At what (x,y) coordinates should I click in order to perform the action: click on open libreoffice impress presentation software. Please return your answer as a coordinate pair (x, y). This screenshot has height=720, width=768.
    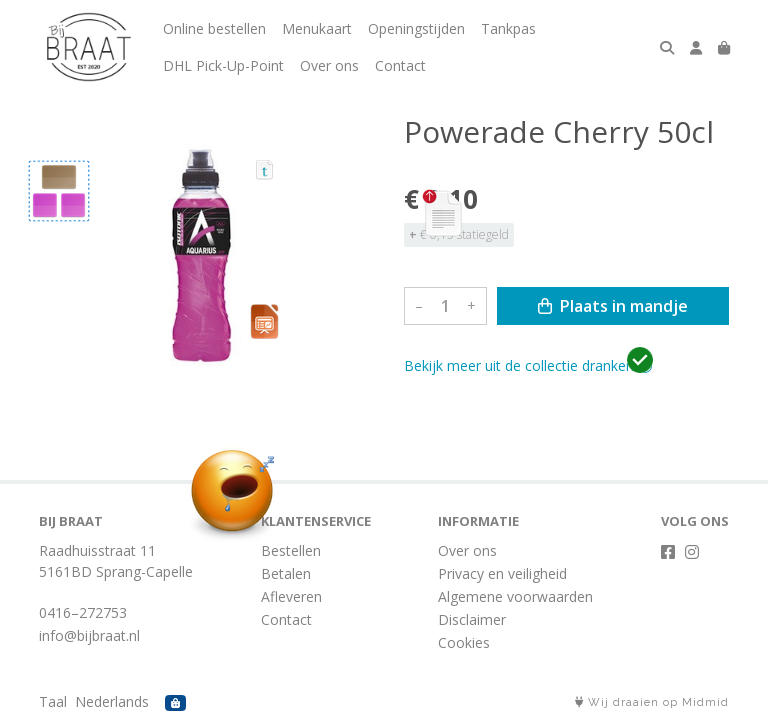
    Looking at the image, I should click on (264, 321).